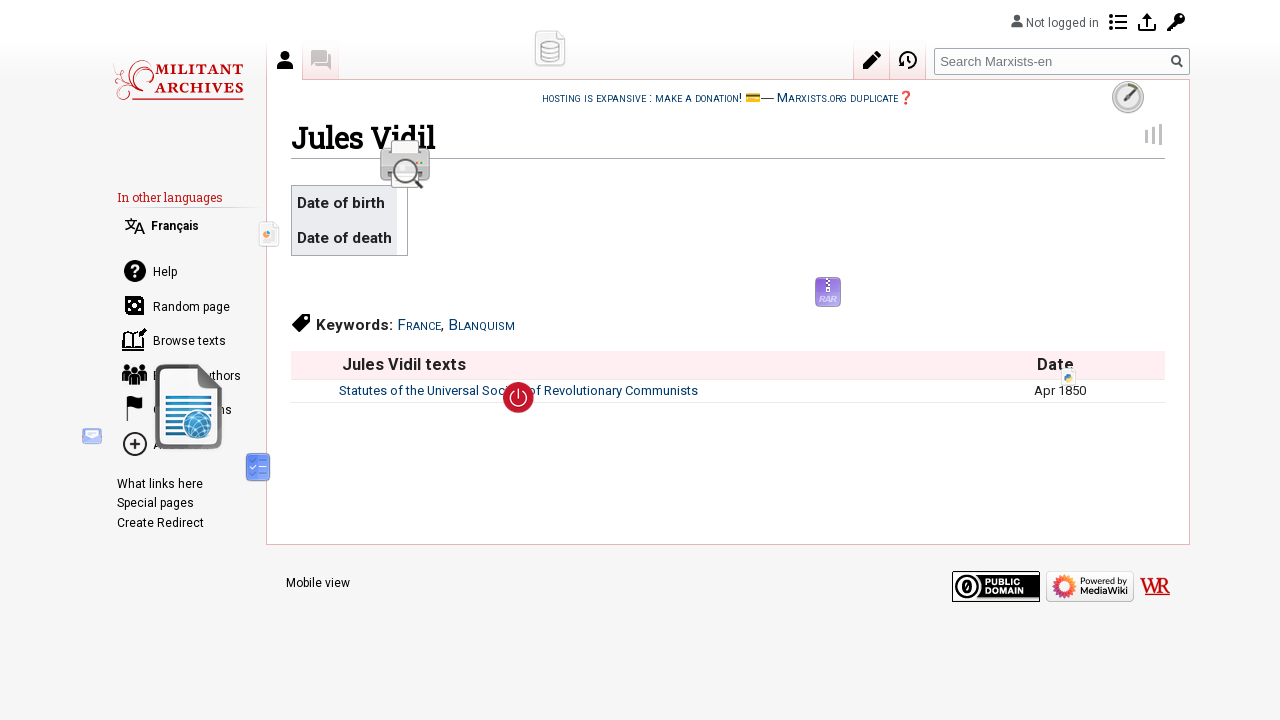  What do you see at coordinates (405, 164) in the screenshot?
I see `preview document before printing` at bounding box center [405, 164].